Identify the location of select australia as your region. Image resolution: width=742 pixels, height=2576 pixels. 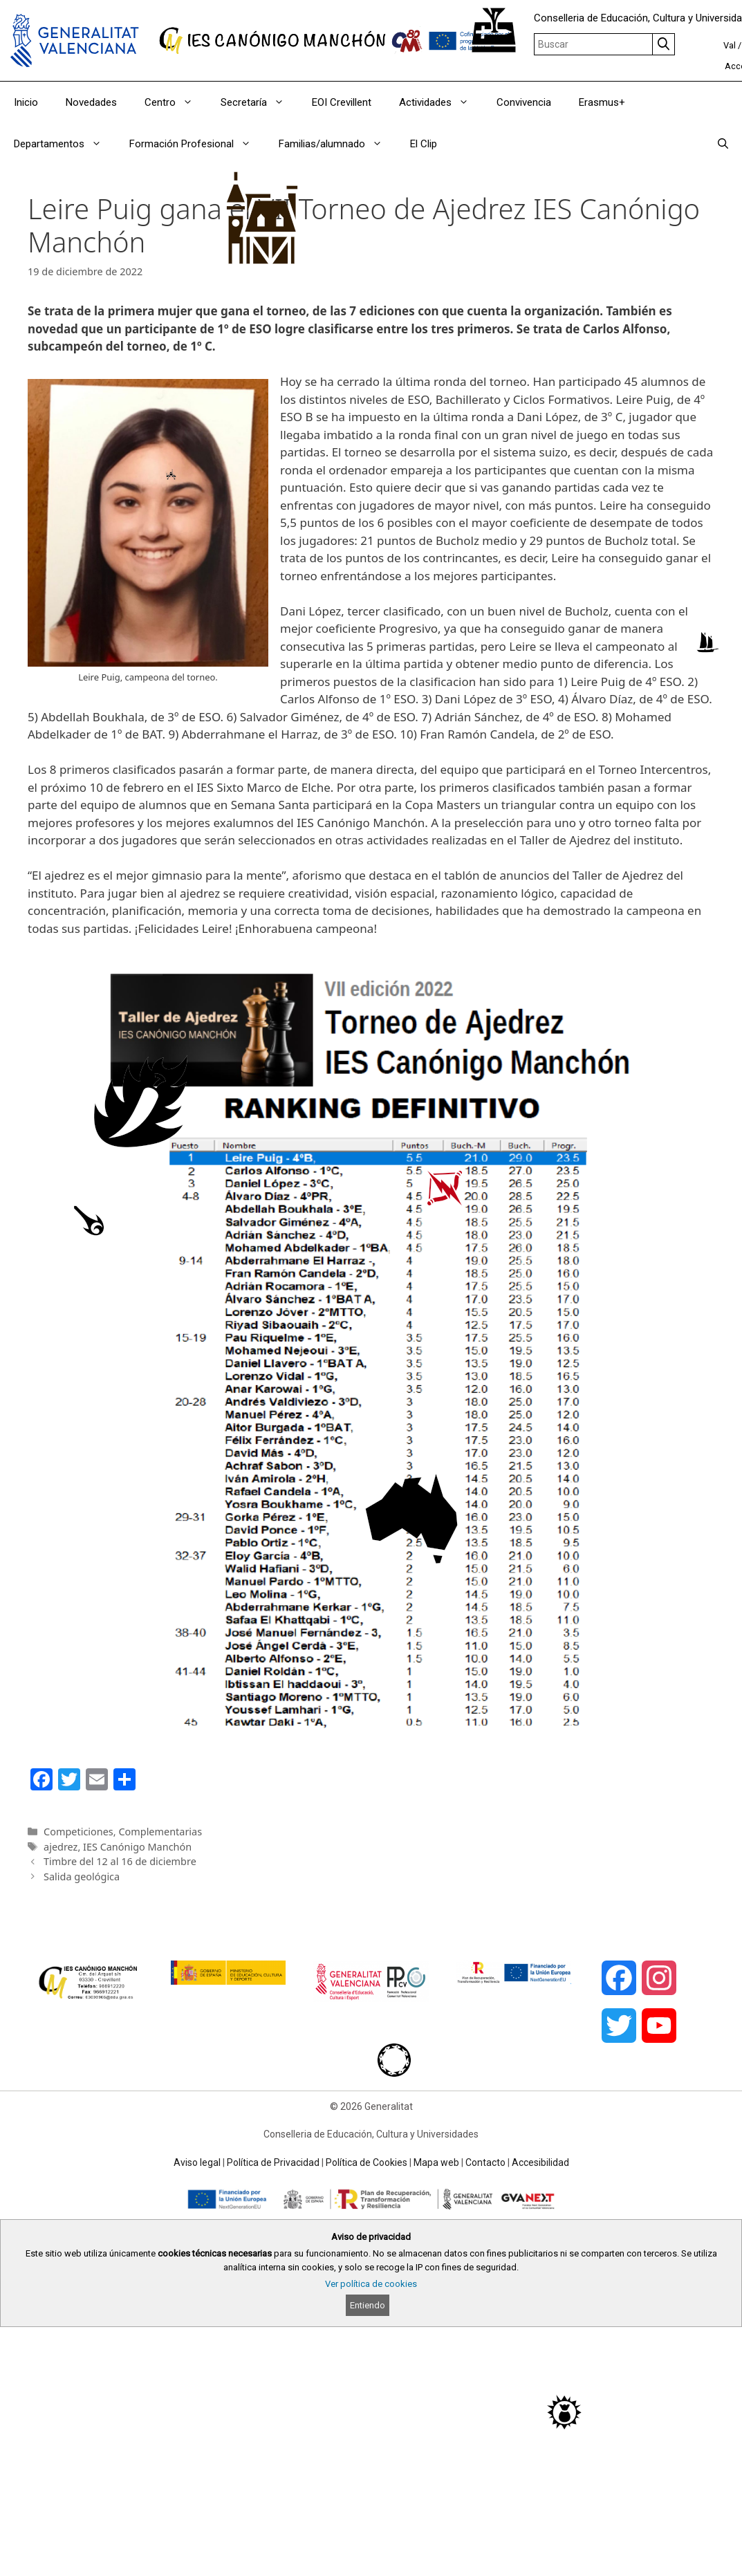
(411, 1519).